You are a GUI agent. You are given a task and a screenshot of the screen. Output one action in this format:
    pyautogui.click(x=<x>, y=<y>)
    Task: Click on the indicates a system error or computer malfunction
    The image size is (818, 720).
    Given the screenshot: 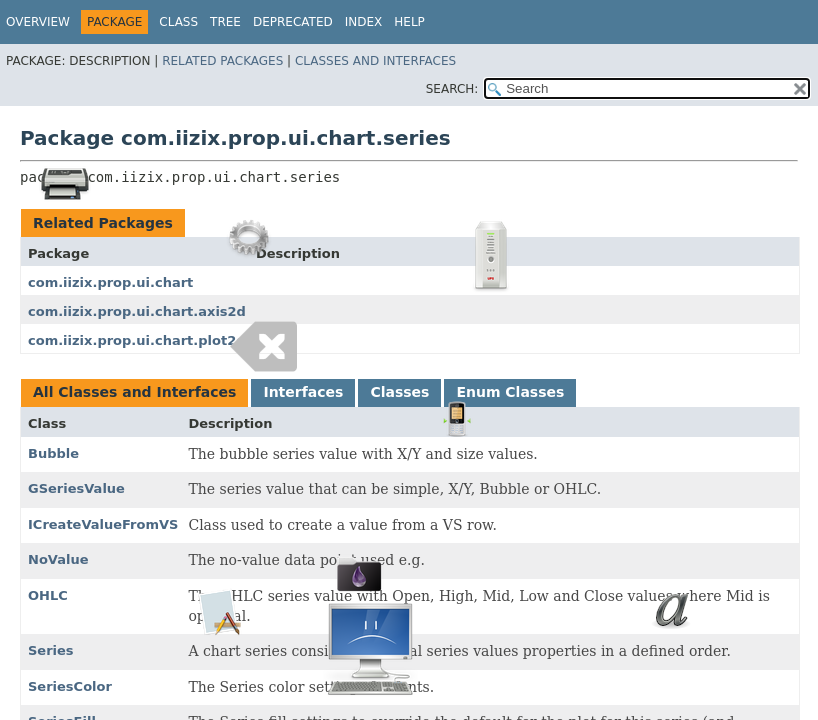 What is the action you would take?
    pyautogui.click(x=370, y=650)
    